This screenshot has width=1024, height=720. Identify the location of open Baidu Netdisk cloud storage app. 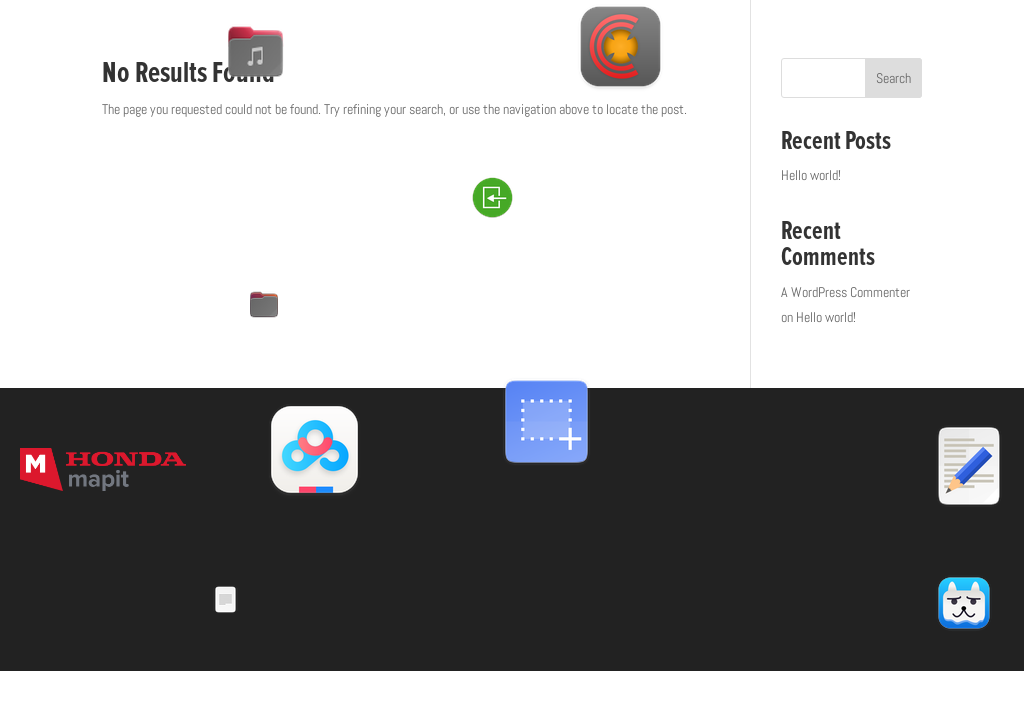
(314, 449).